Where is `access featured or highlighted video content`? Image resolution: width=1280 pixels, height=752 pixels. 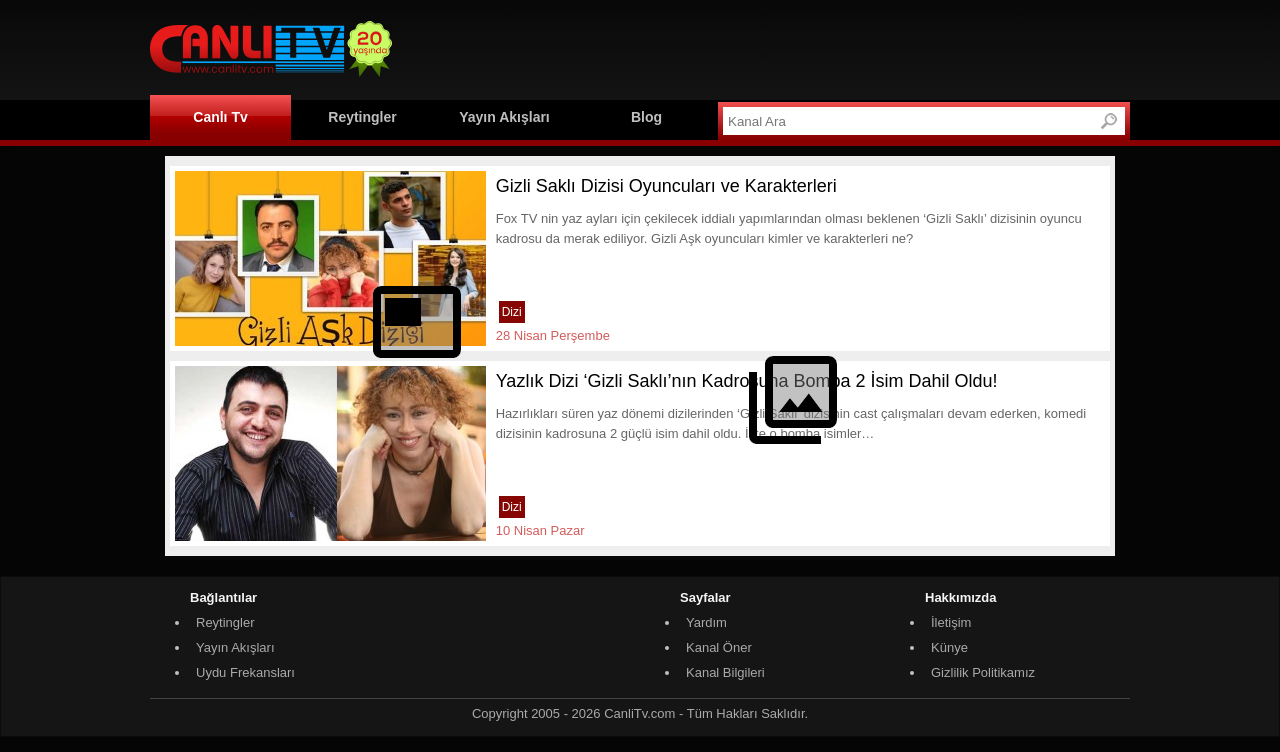
access featured or highlighted video content is located at coordinates (417, 322).